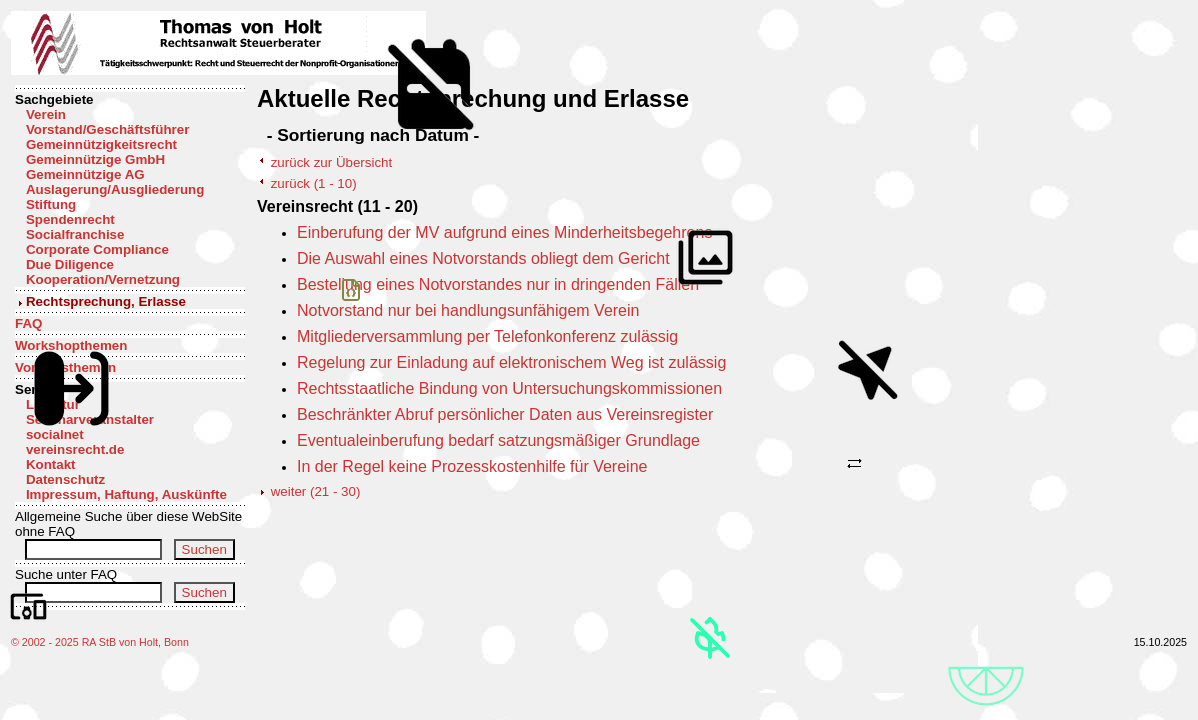  I want to click on sync data between devices or accounts, so click(854, 463).